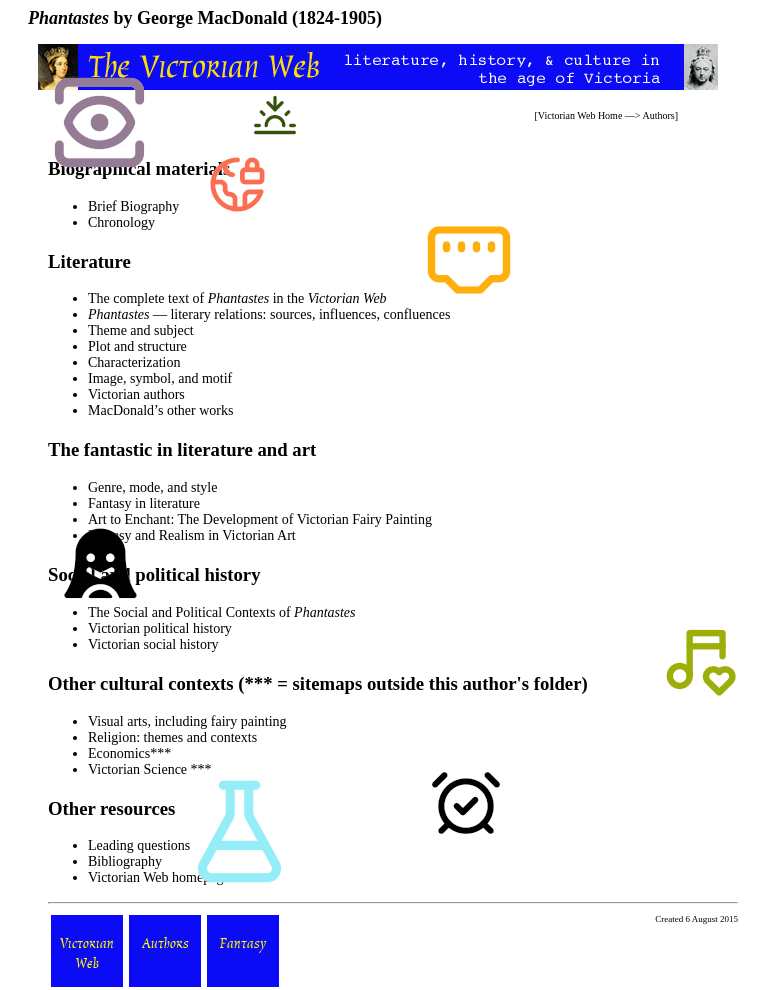  Describe the element at coordinates (699, 659) in the screenshot. I see `add song to favorites` at that location.